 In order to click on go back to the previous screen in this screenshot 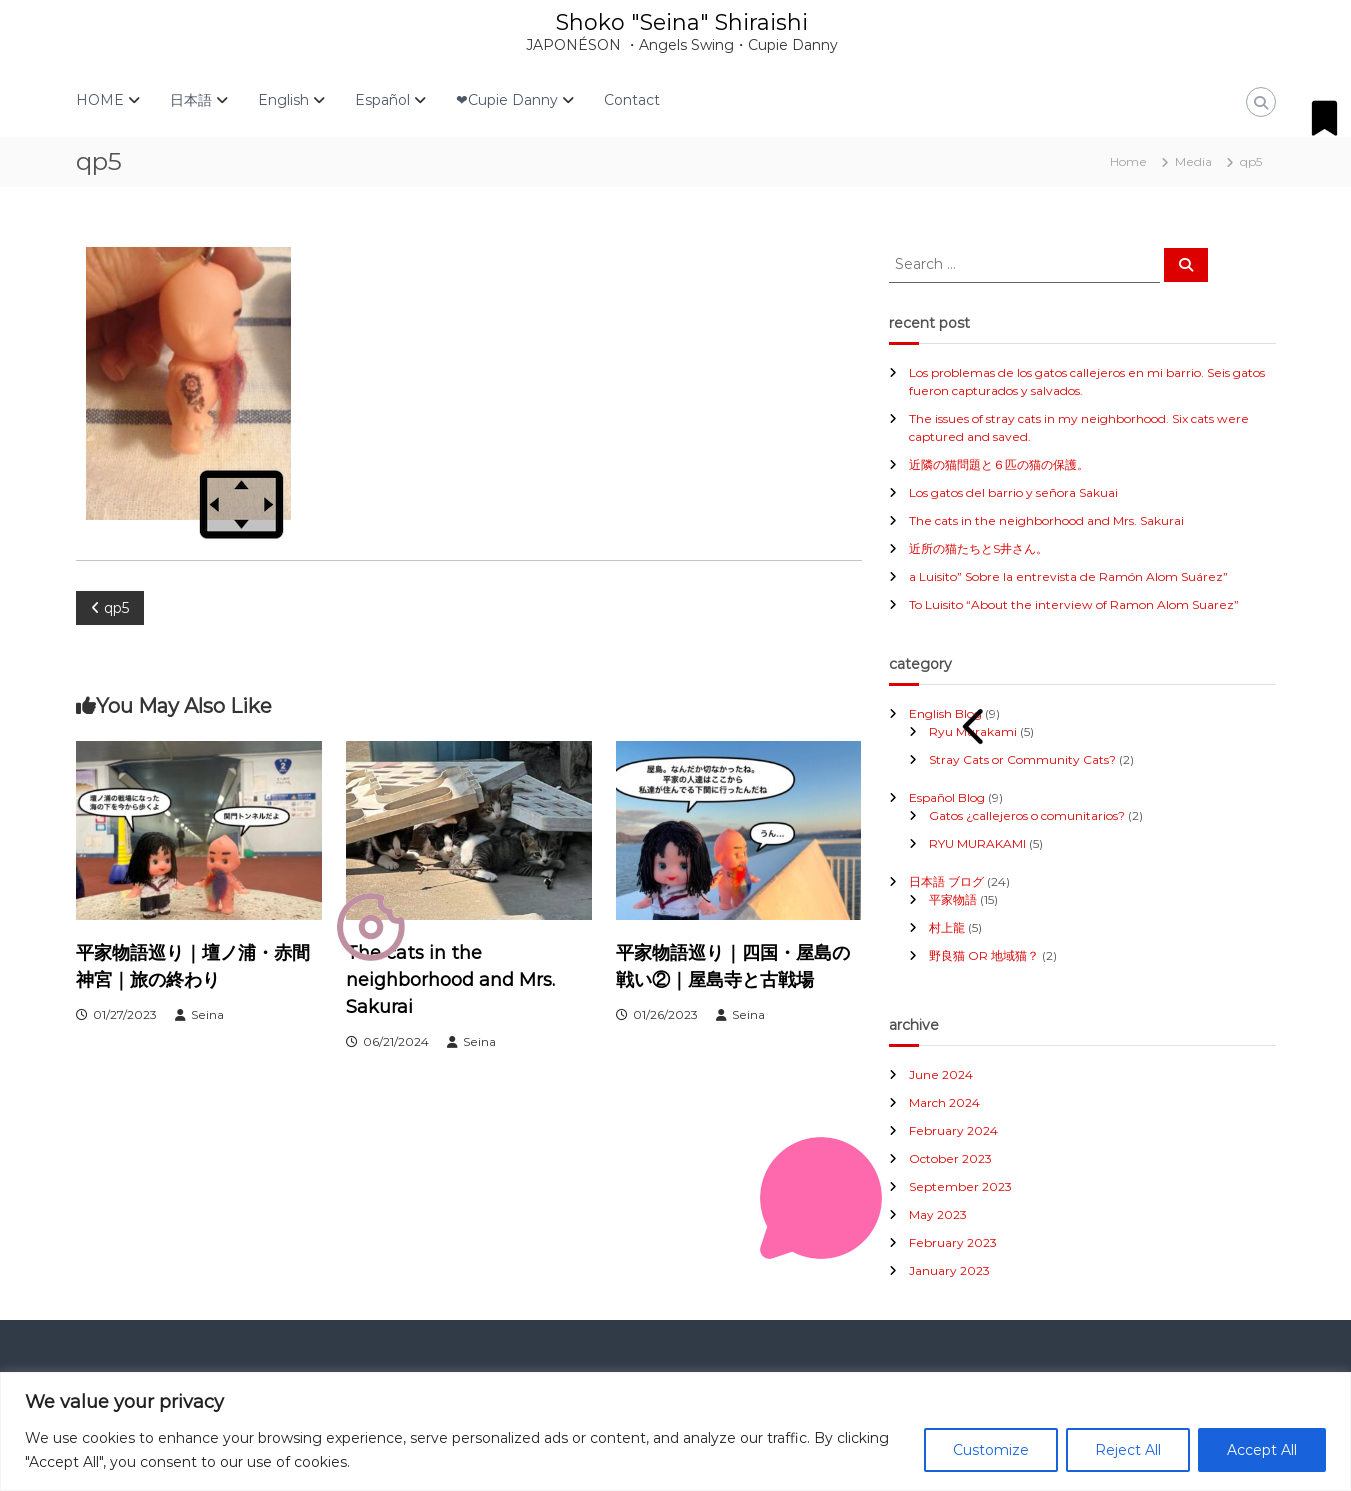, I will do `click(973, 726)`.